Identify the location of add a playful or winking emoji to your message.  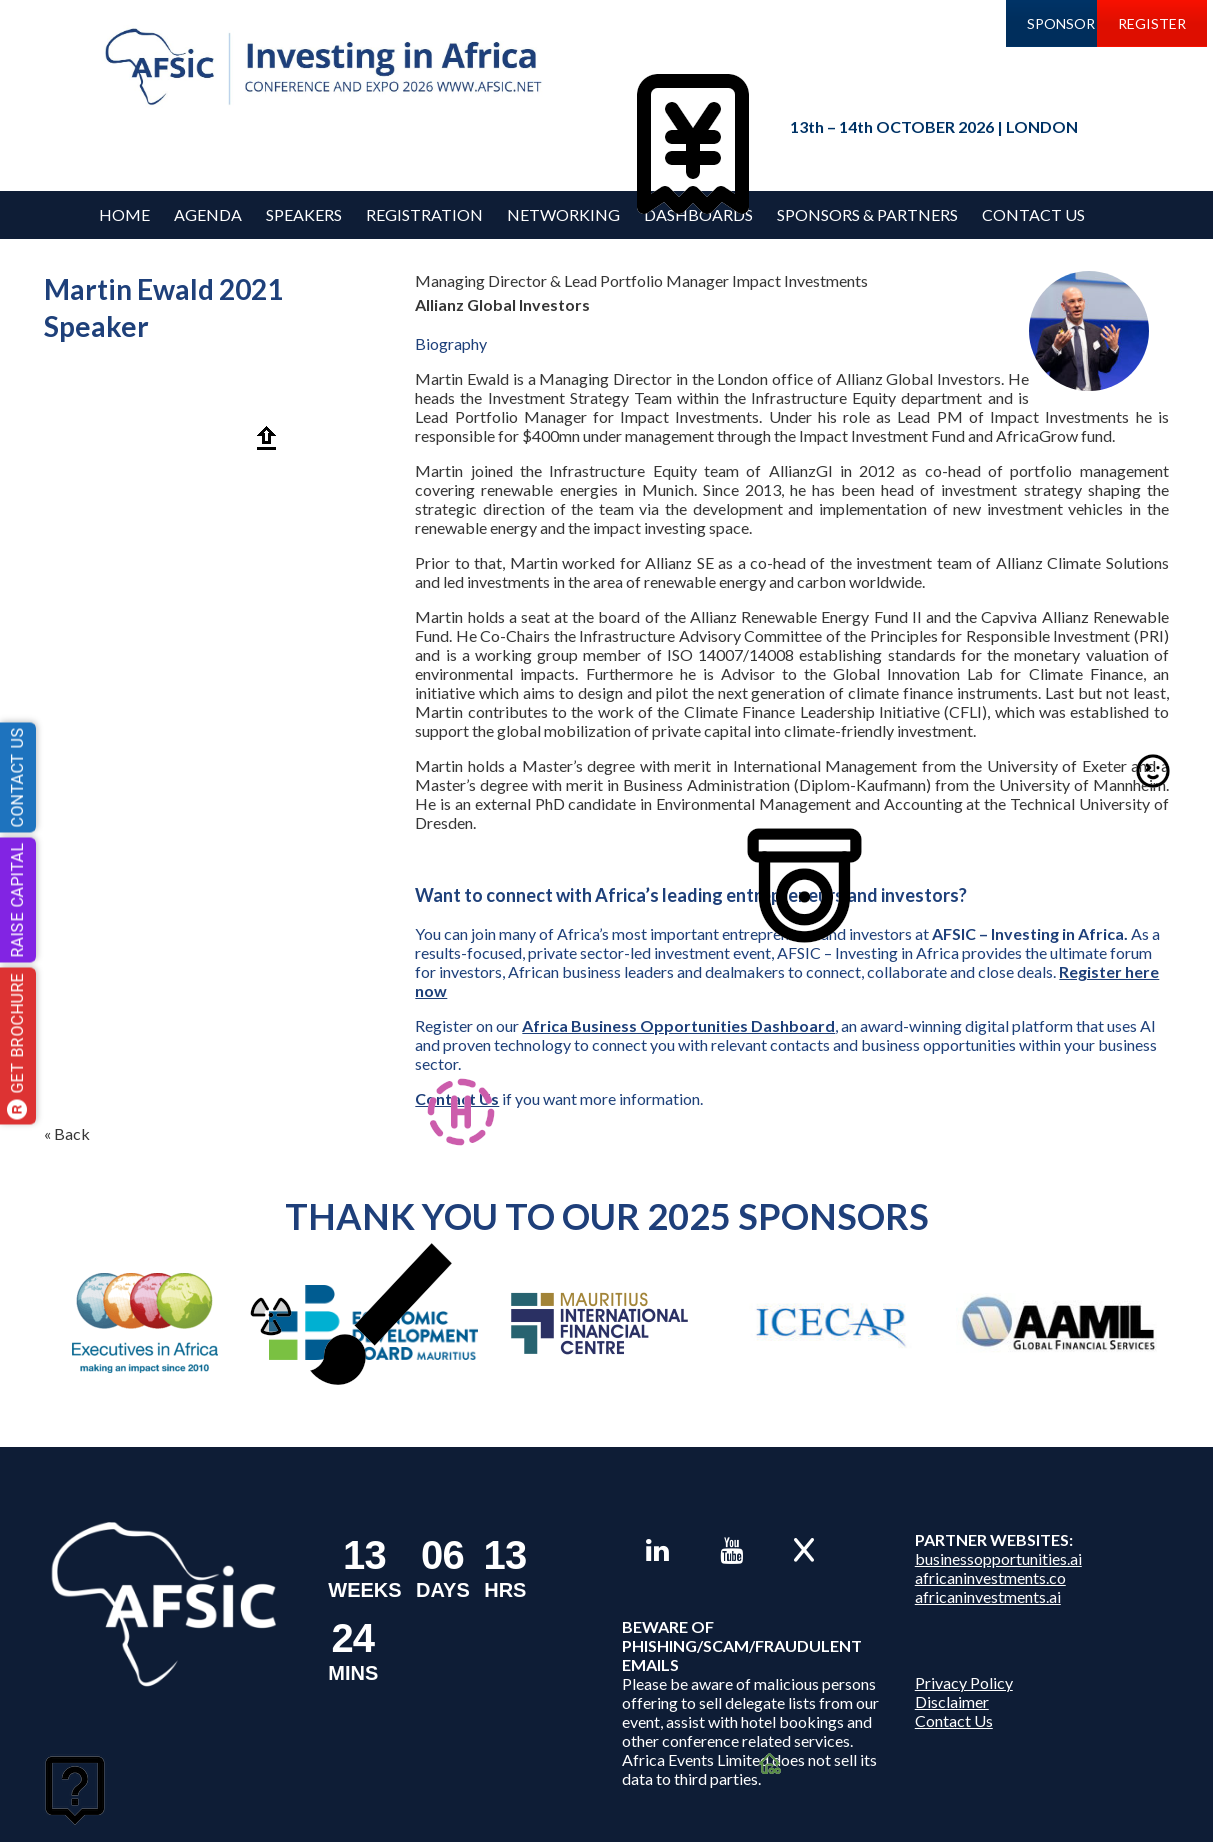
(1153, 771).